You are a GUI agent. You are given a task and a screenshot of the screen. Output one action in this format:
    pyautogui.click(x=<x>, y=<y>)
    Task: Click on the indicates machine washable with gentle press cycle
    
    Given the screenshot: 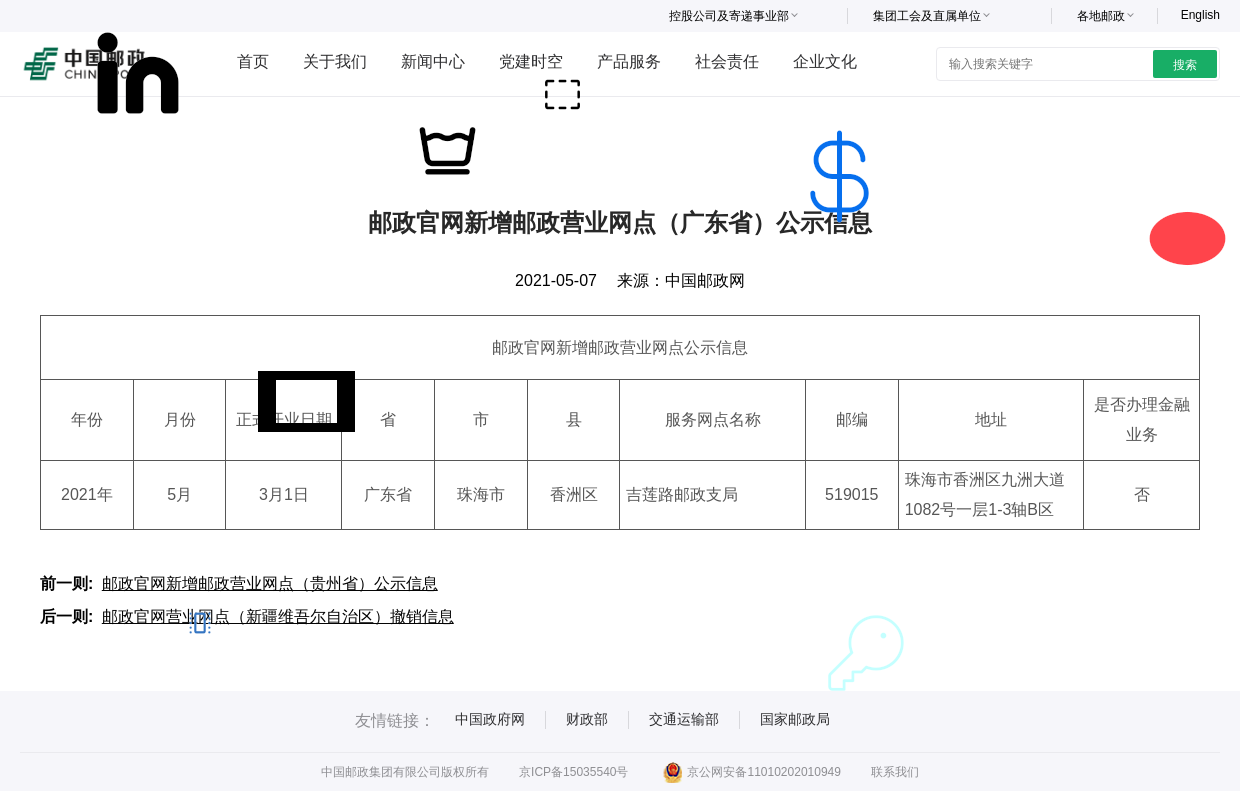 What is the action you would take?
    pyautogui.click(x=447, y=149)
    